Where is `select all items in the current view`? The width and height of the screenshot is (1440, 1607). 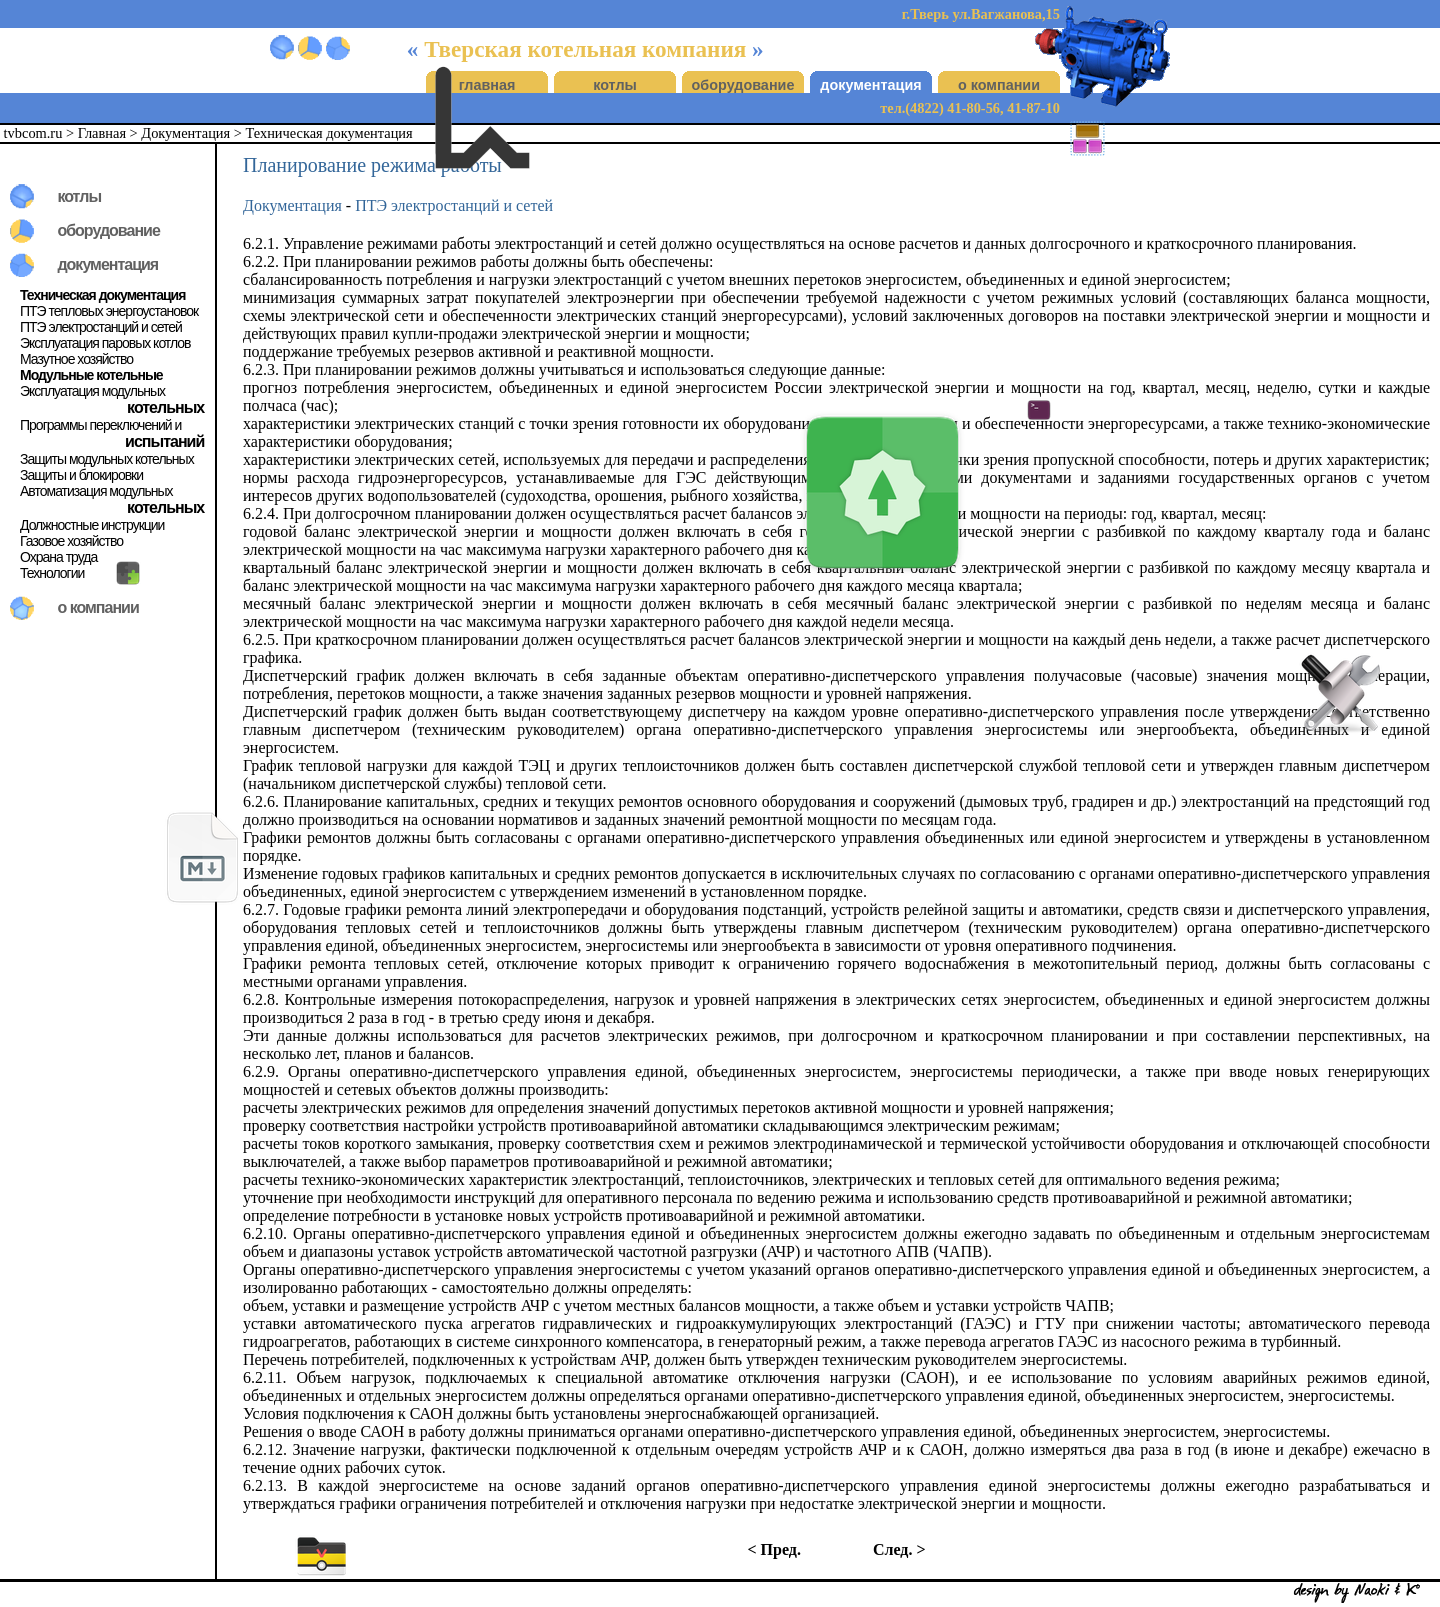
select all items in the current view is located at coordinates (1087, 138).